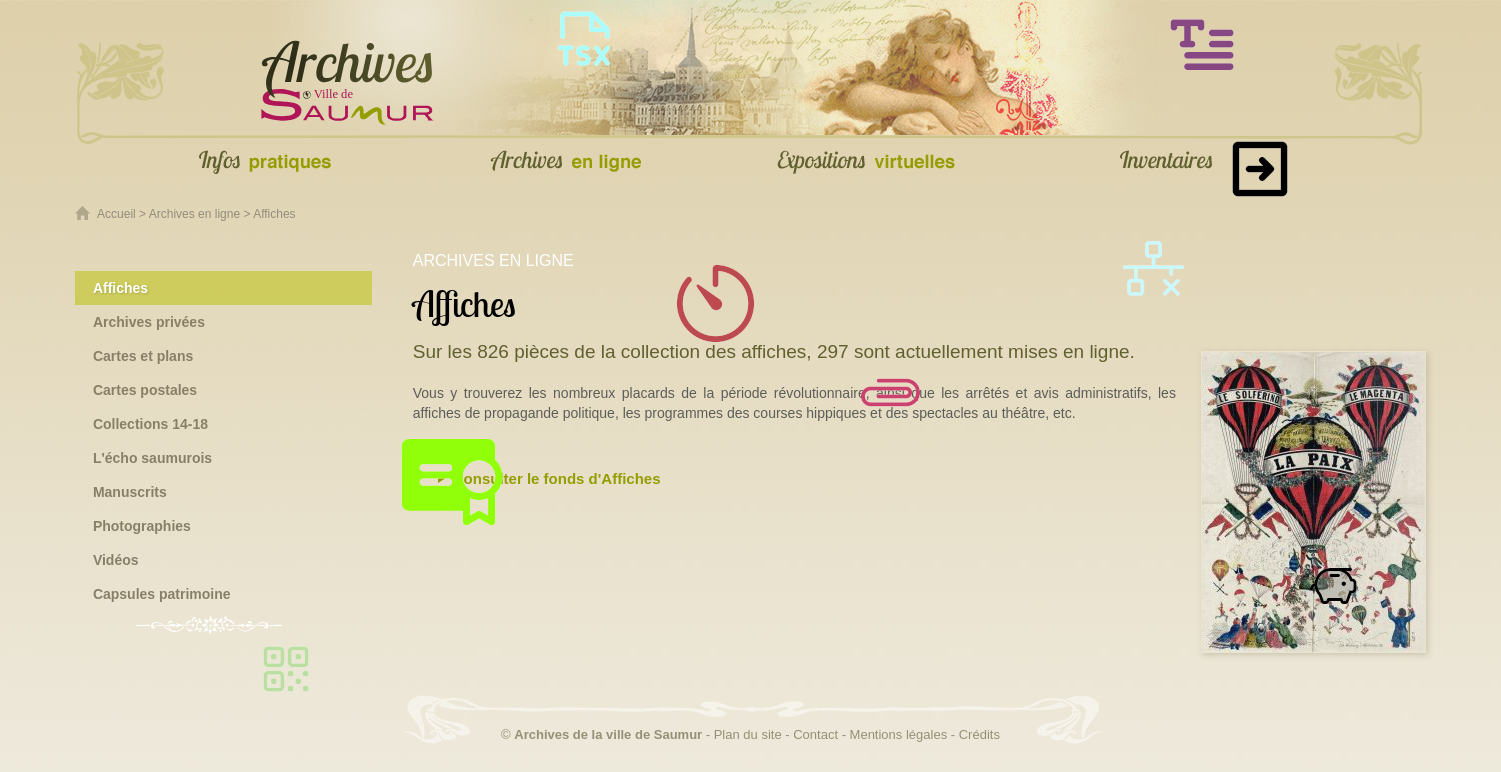 The image size is (1501, 772). I want to click on attach a file to your message, so click(890, 392).